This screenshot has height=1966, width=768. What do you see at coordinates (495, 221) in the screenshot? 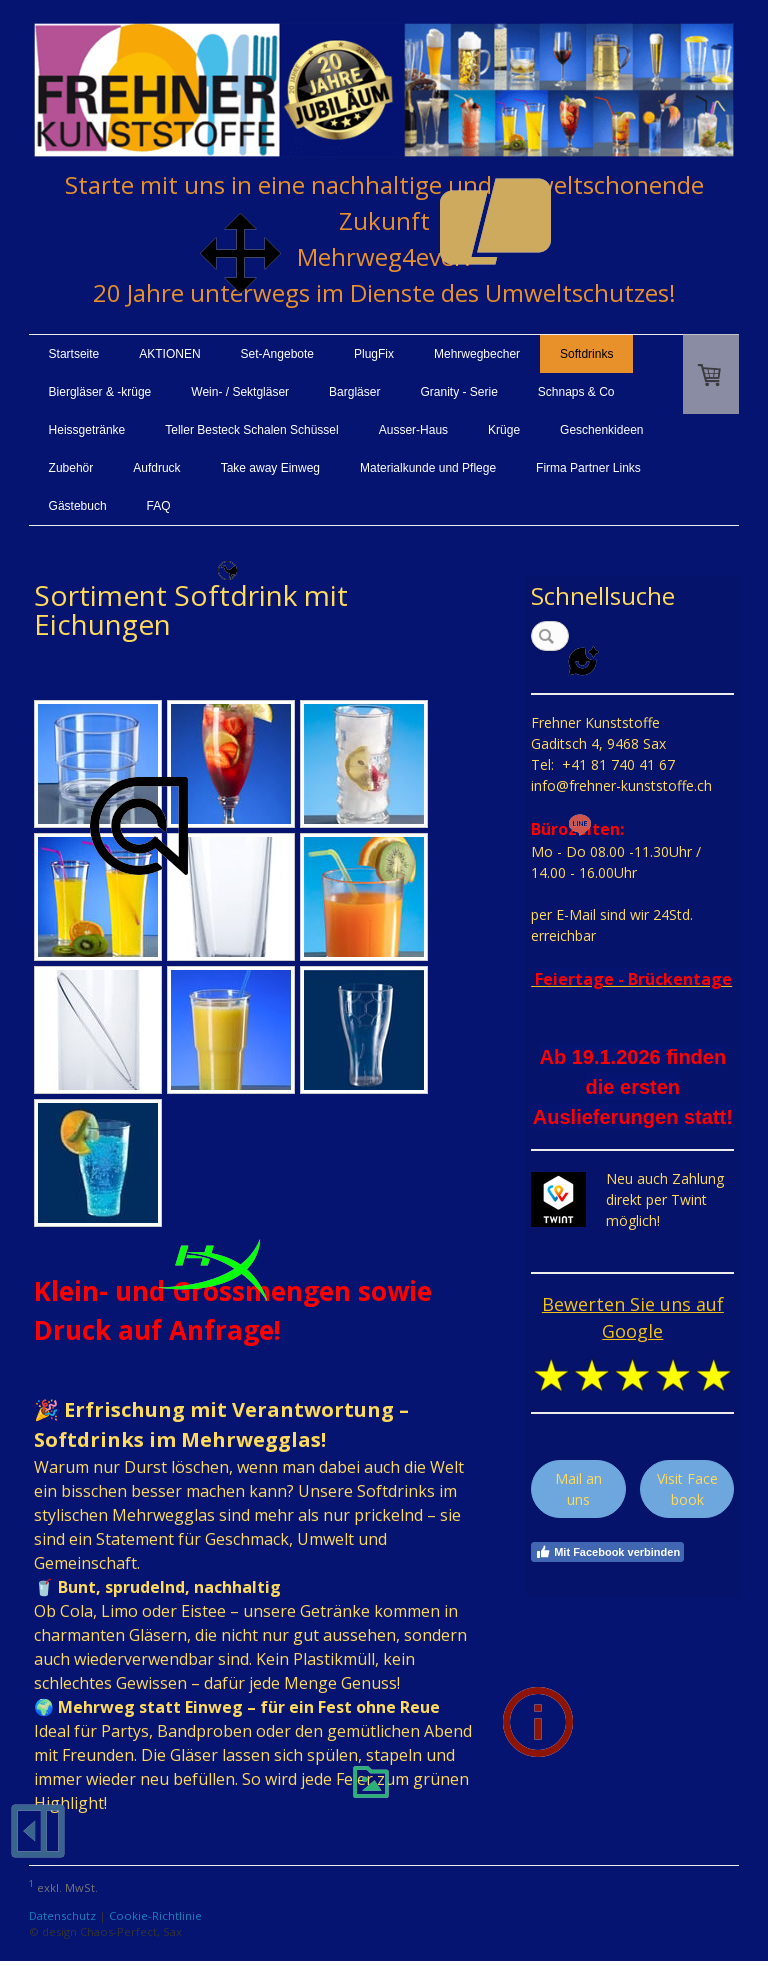
I see `open the warp terminal application` at bounding box center [495, 221].